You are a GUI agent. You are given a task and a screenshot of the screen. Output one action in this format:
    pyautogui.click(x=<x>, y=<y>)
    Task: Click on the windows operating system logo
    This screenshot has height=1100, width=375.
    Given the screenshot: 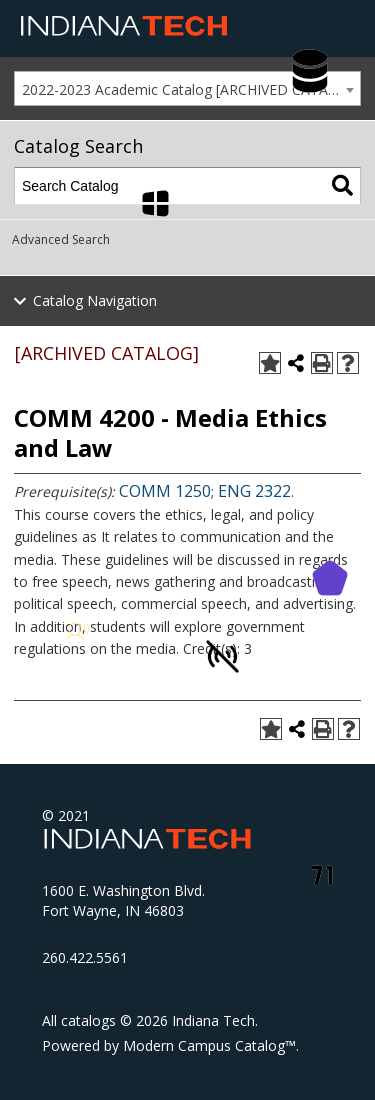 What is the action you would take?
    pyautogui.click(x=155, y=203)
    